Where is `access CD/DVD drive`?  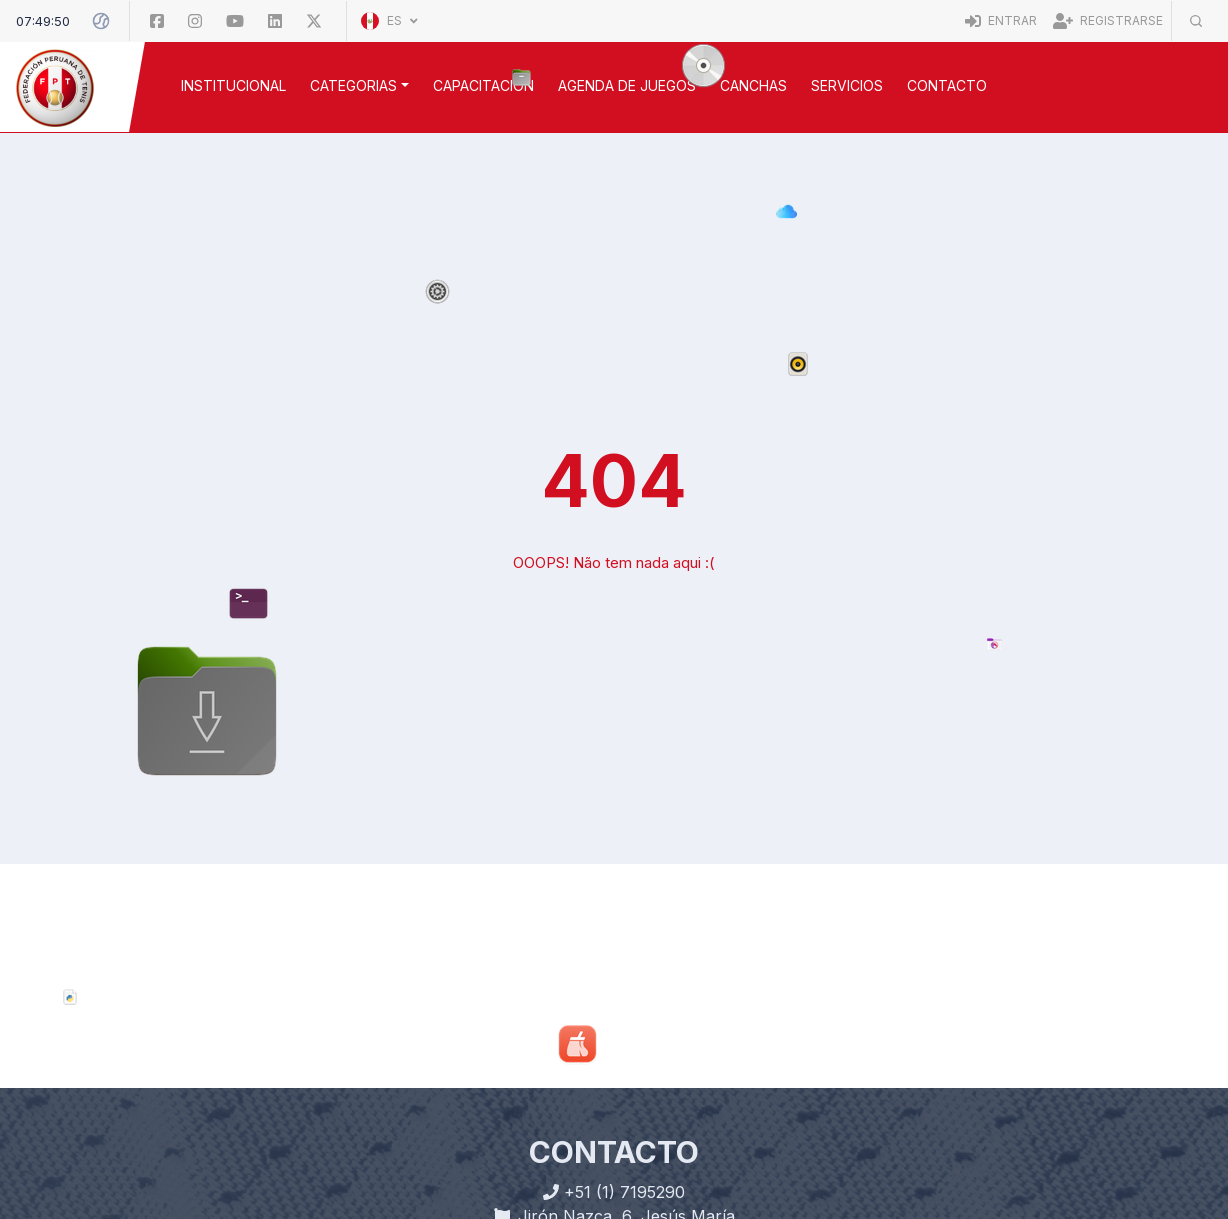
access CD/DVD drive is located at coordinates (703, 65).